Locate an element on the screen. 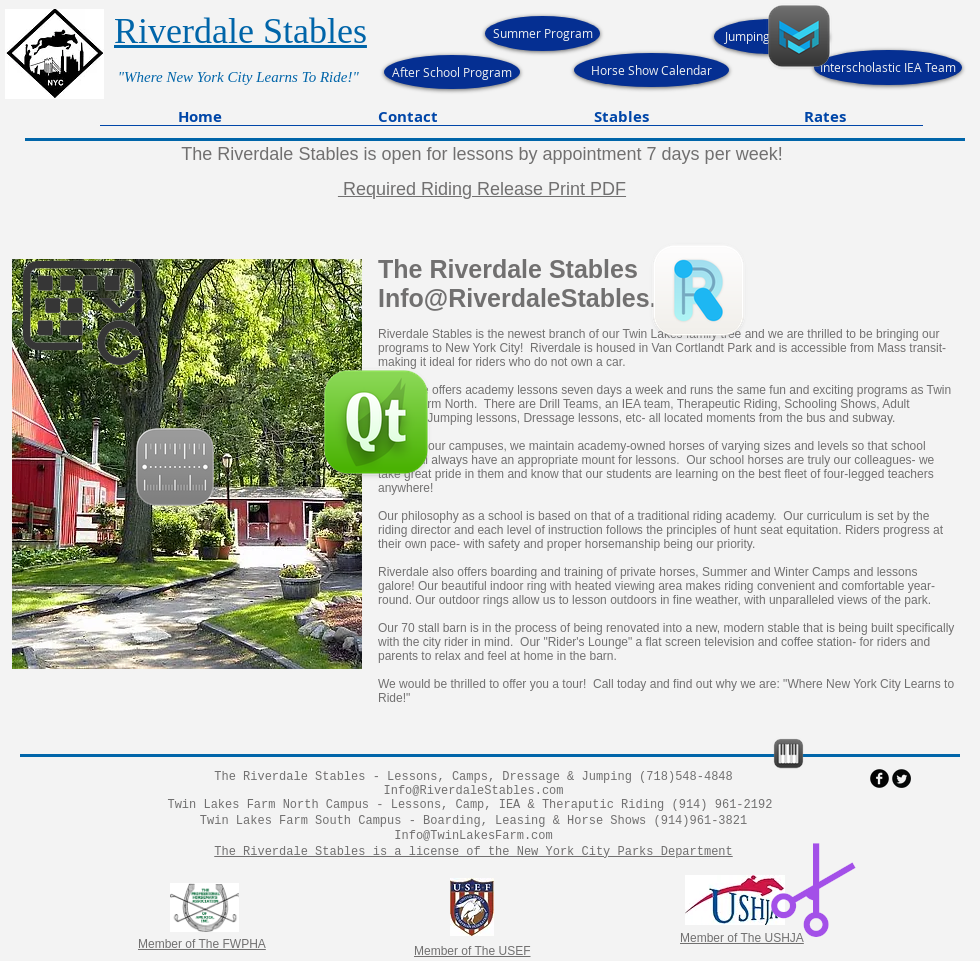  launch qt creator development environment is located at coordinates (376, 422).